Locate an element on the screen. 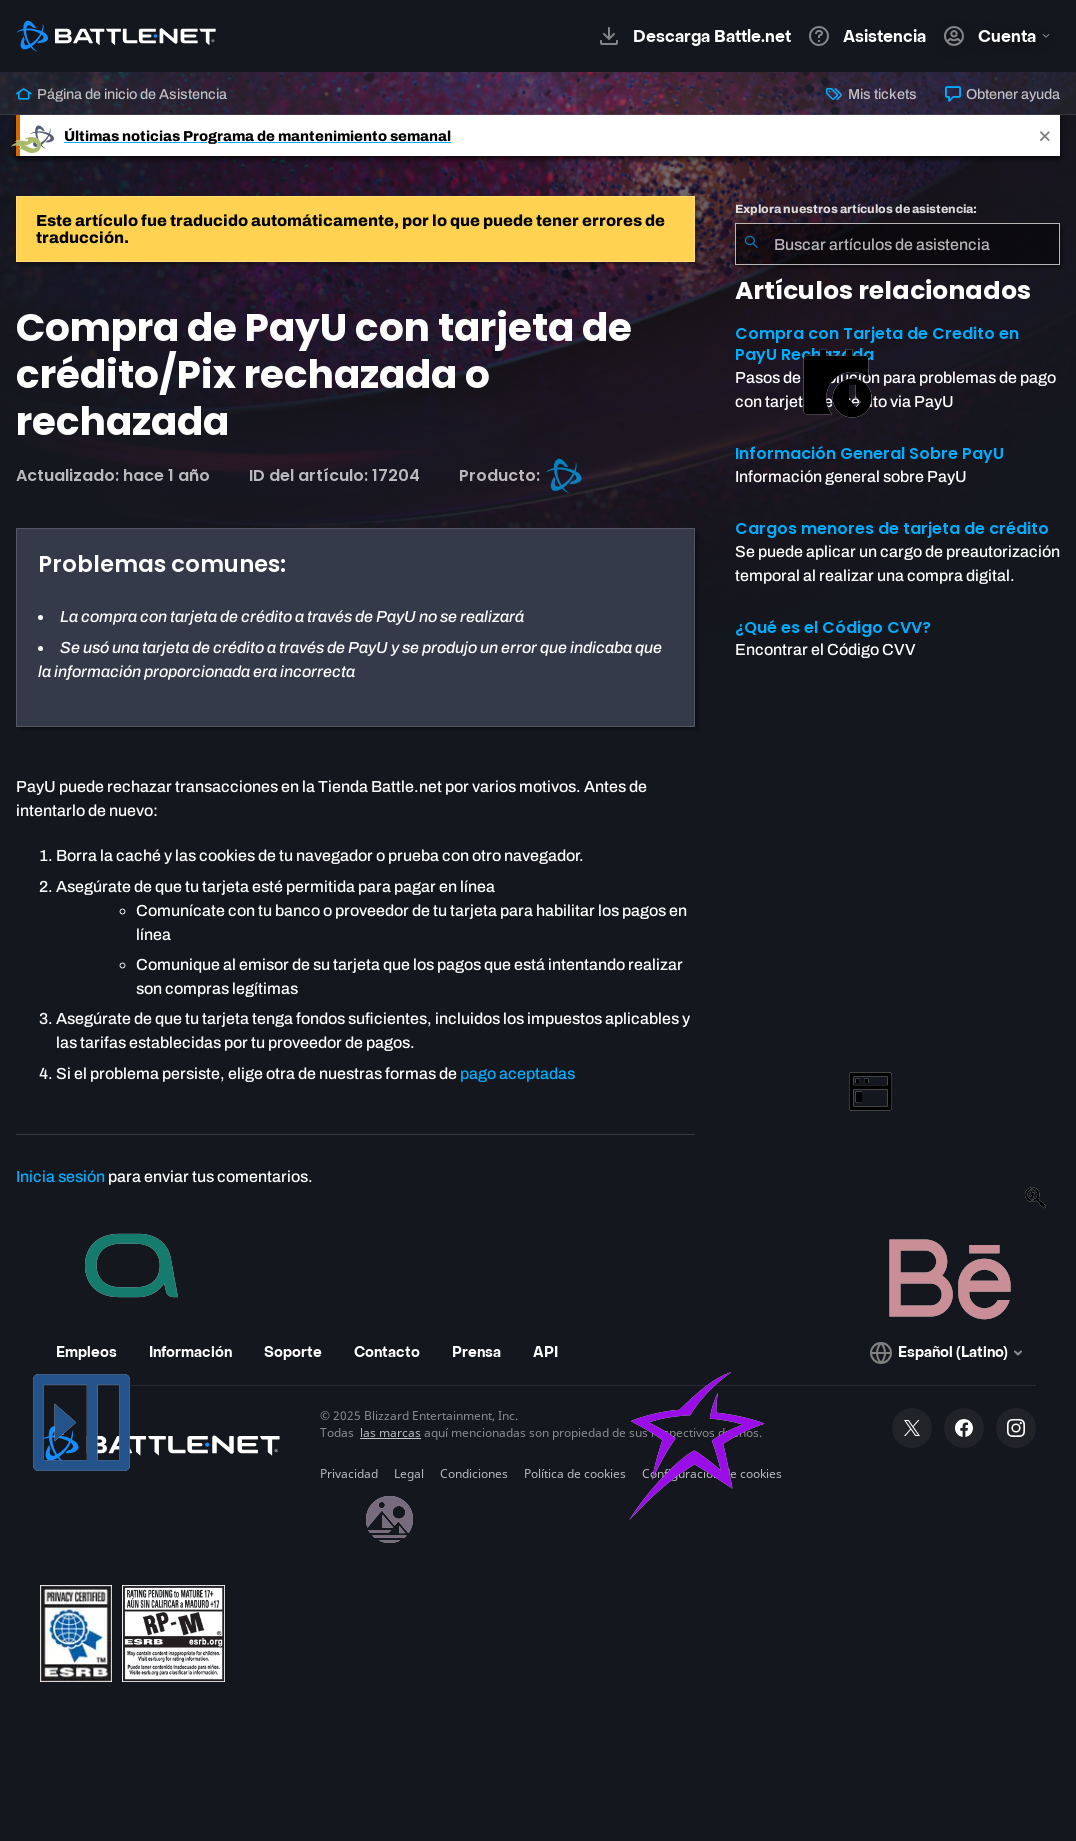 The height and width of the screenshot is (1841, 1076). open MediaFire cloud storage is located at coordinates (26, 145).